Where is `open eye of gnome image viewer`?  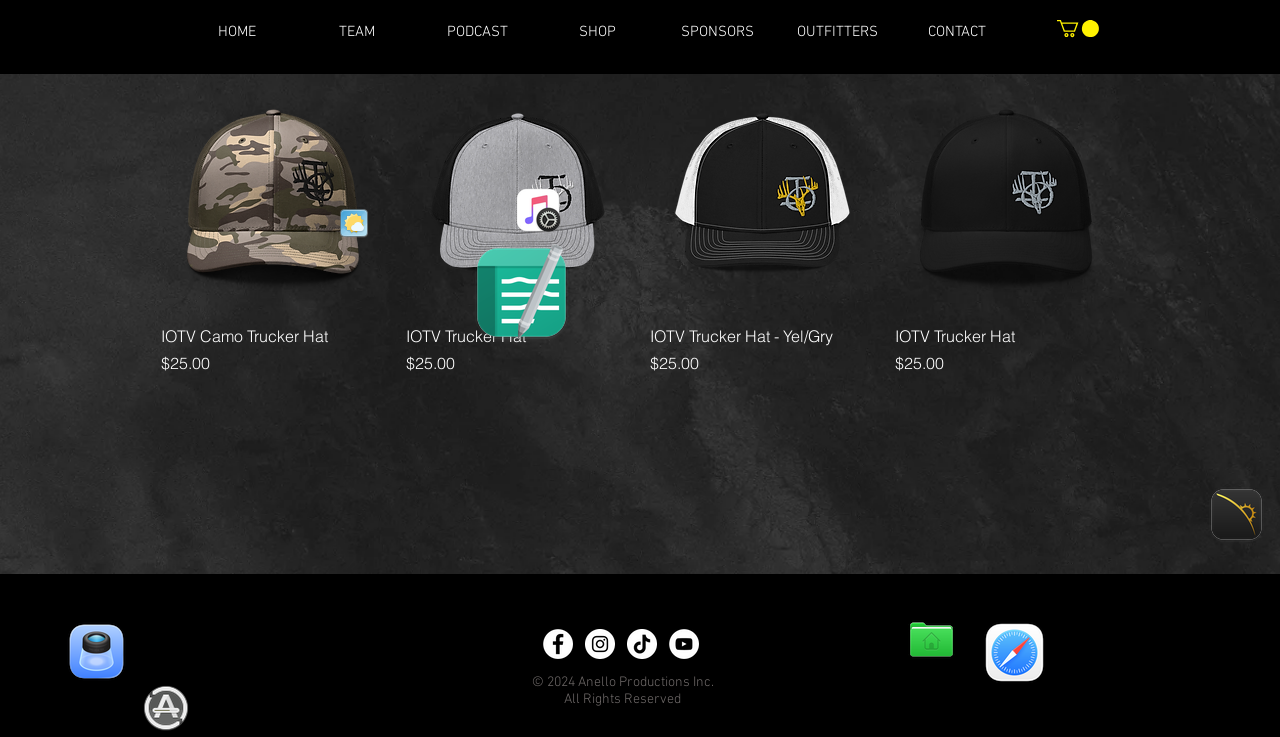 open eye of gnome image viewer is located at coordinates (96, 651).